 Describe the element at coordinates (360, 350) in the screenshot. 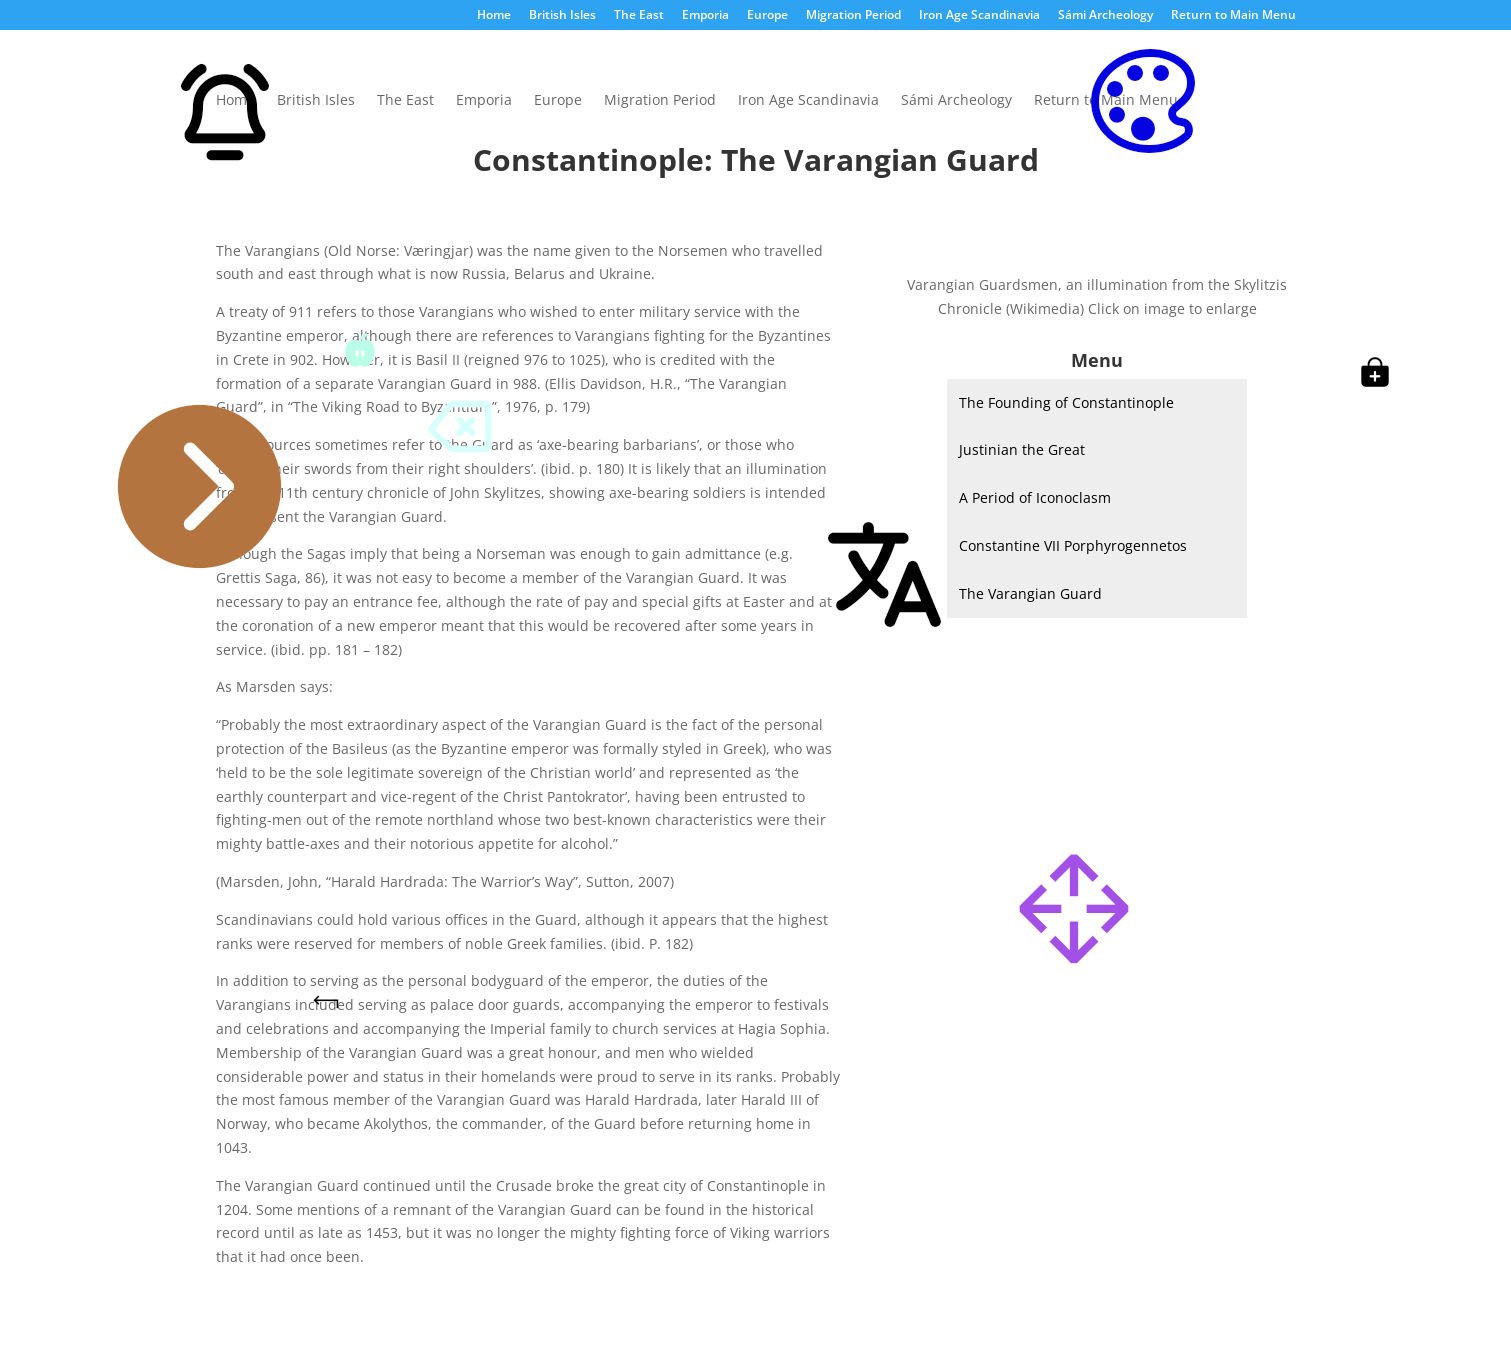

I see `view nutrition information` at that location.